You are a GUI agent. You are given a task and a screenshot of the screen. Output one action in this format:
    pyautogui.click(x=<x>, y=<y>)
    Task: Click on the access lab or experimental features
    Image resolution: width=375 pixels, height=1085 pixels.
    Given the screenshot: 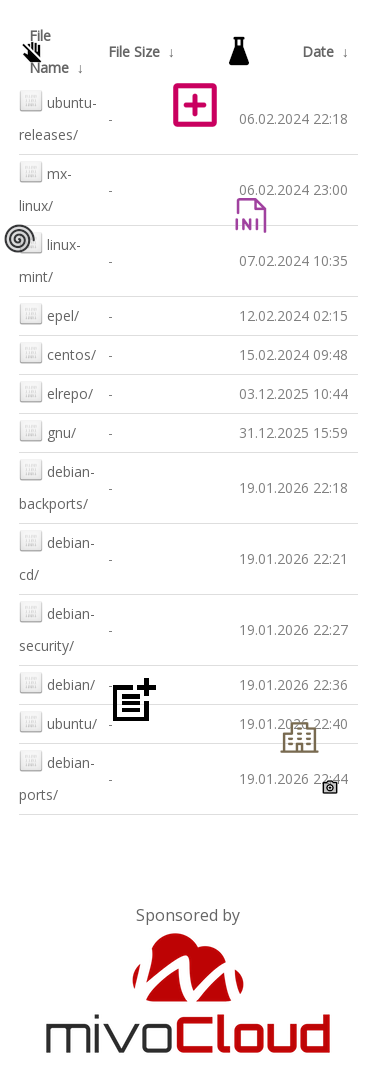 What is the action you would take?
    pyautogui.click(x=239, y=51)
    